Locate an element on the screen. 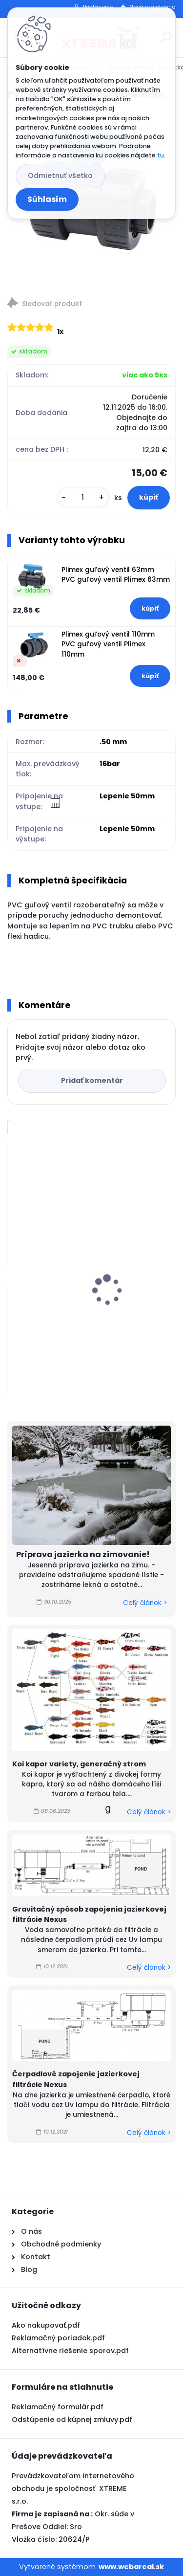  open the Goodreads app is located at coordinates (108, 1810).